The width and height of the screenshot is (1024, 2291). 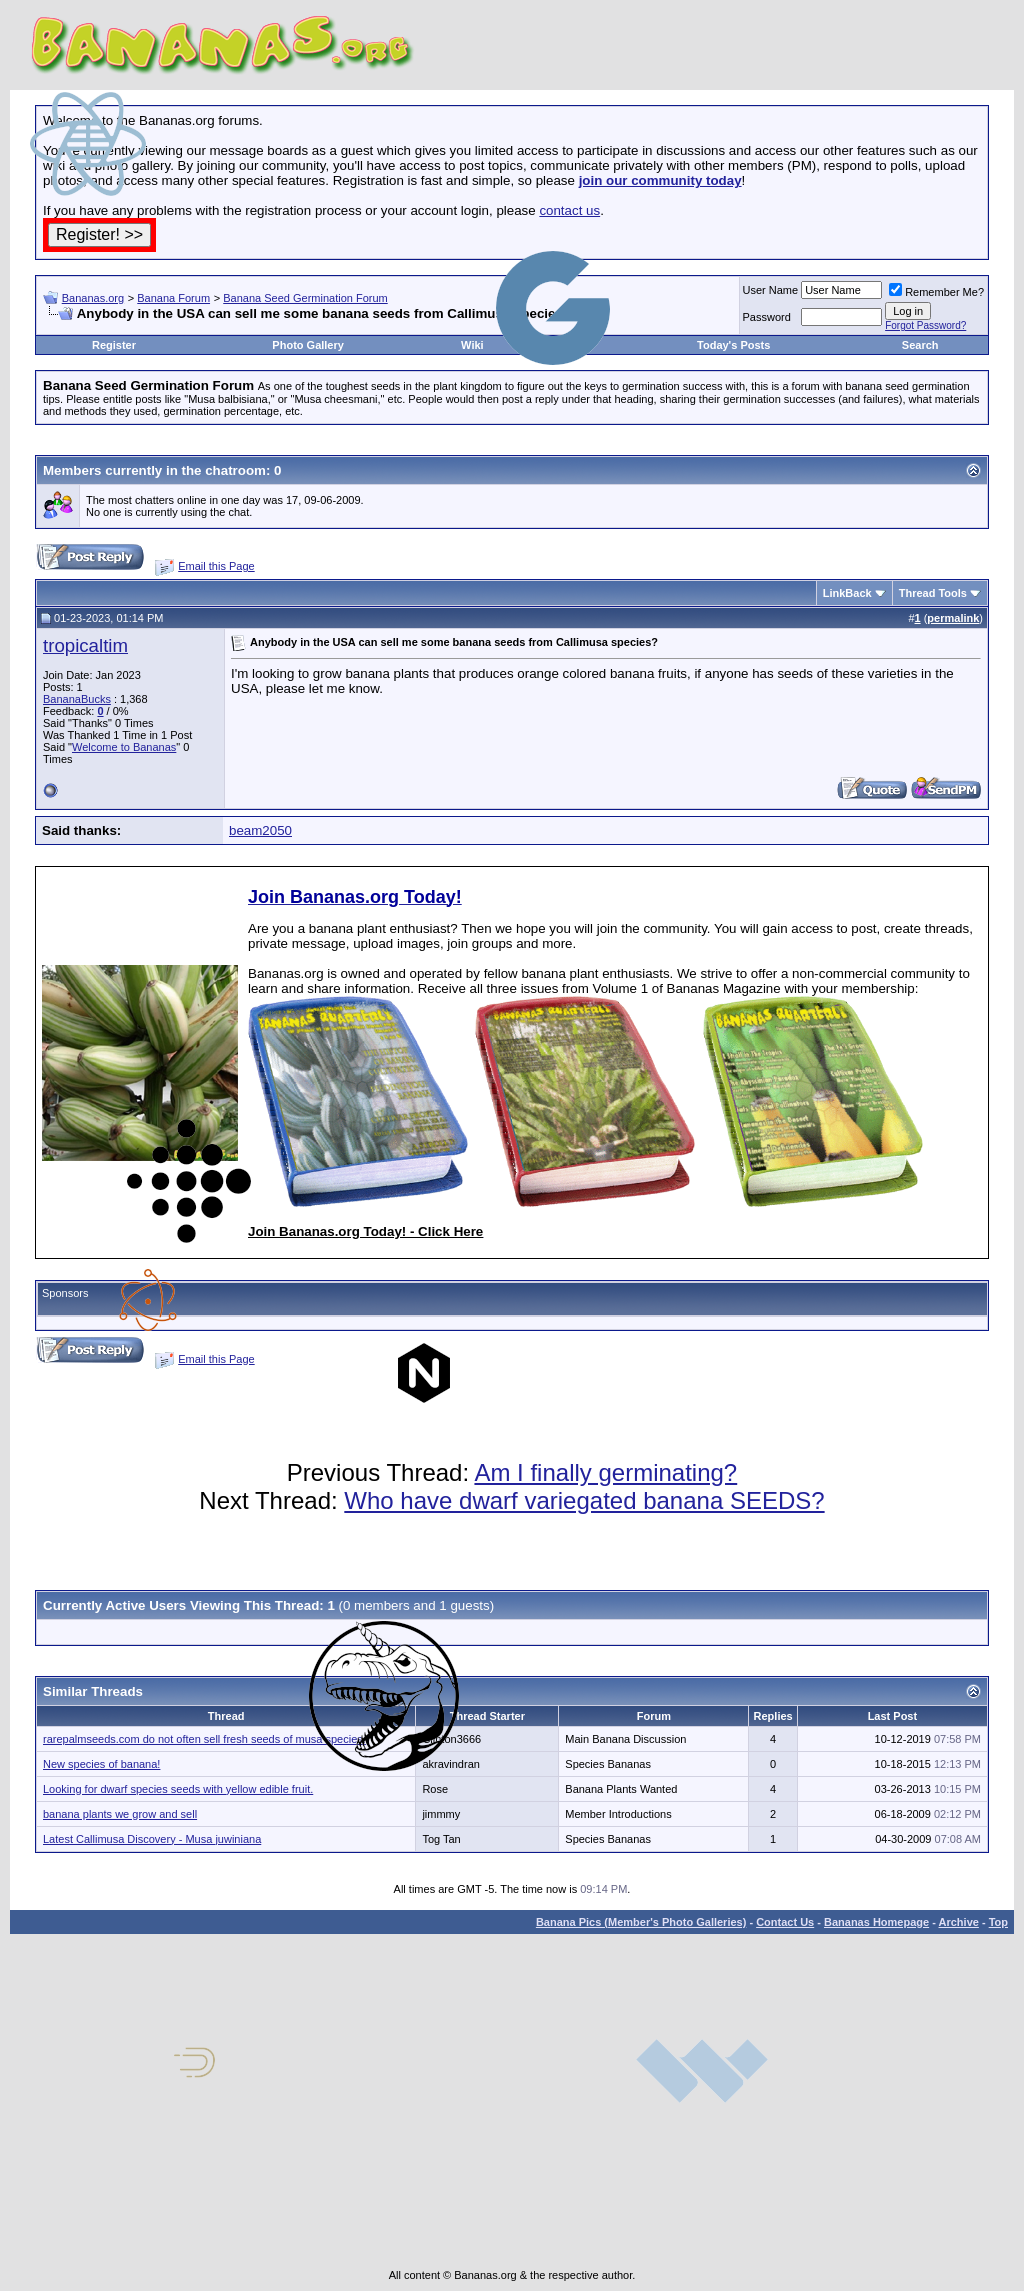 What do you see at coordinates (148, 1300) in the screenshot?
I see `electron framework logo` at bounding box center [148, 1300].